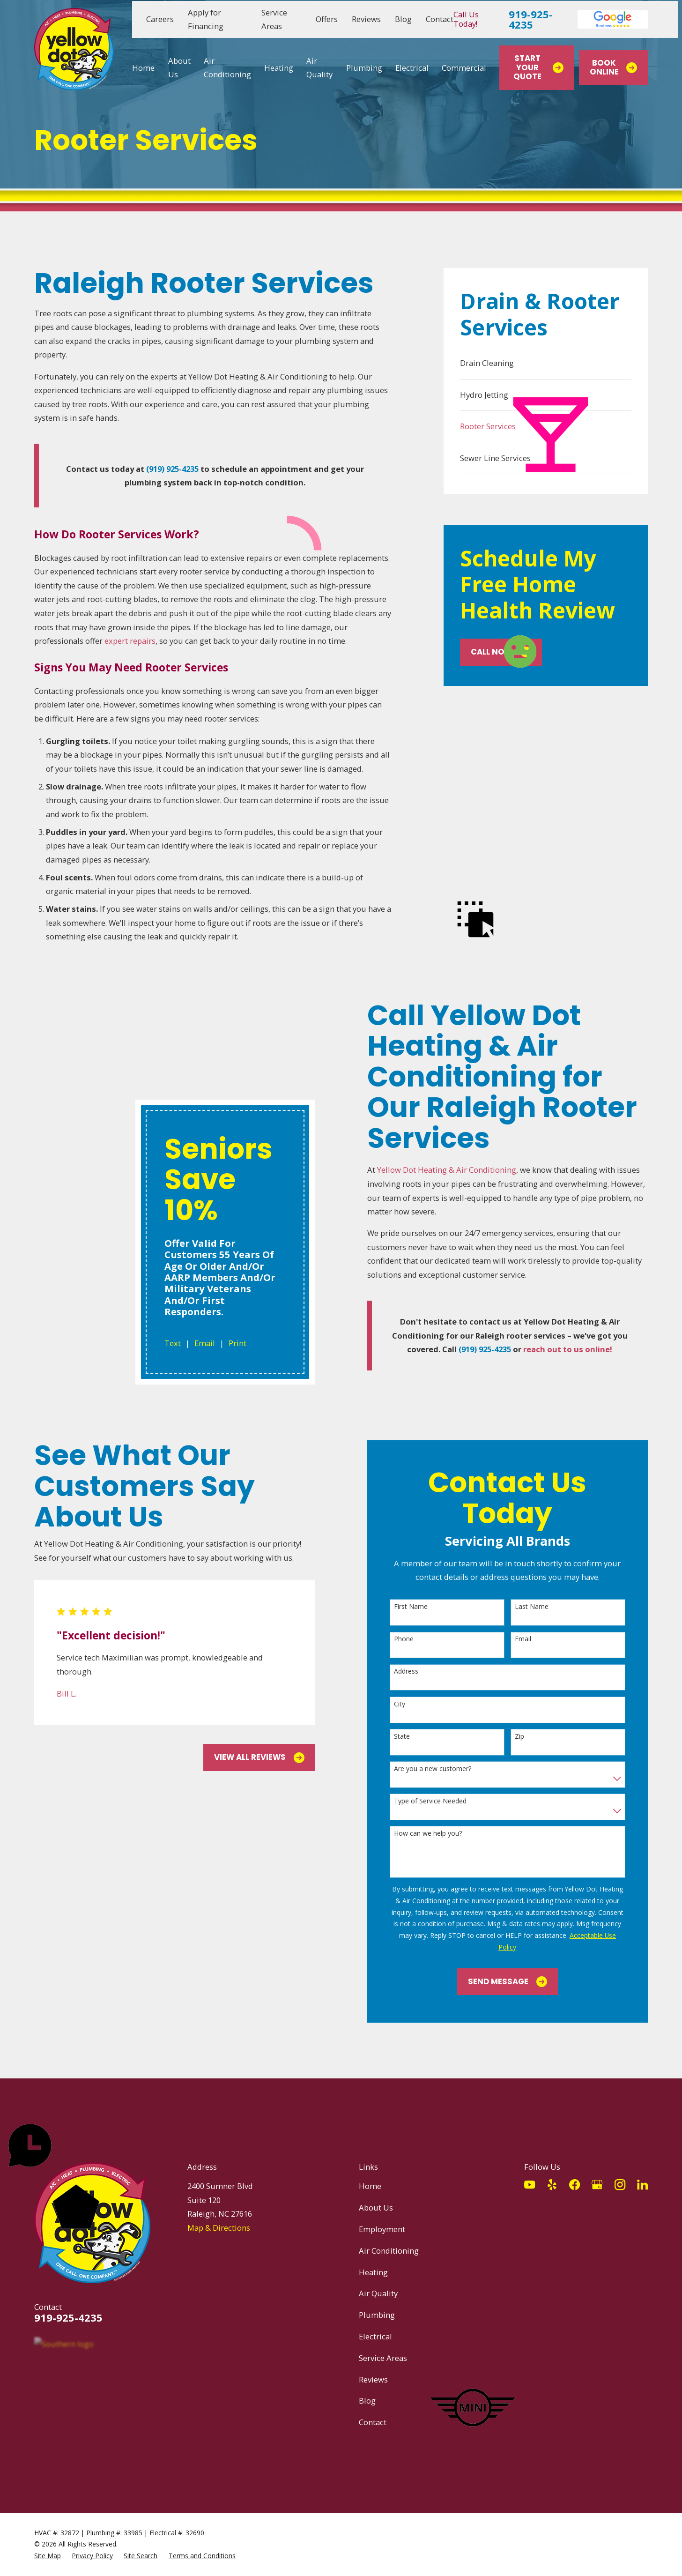  What do you see at coordinates (30, 2145) in the screenshot?
I see `view chat history` at bounding box center [30, 2145].